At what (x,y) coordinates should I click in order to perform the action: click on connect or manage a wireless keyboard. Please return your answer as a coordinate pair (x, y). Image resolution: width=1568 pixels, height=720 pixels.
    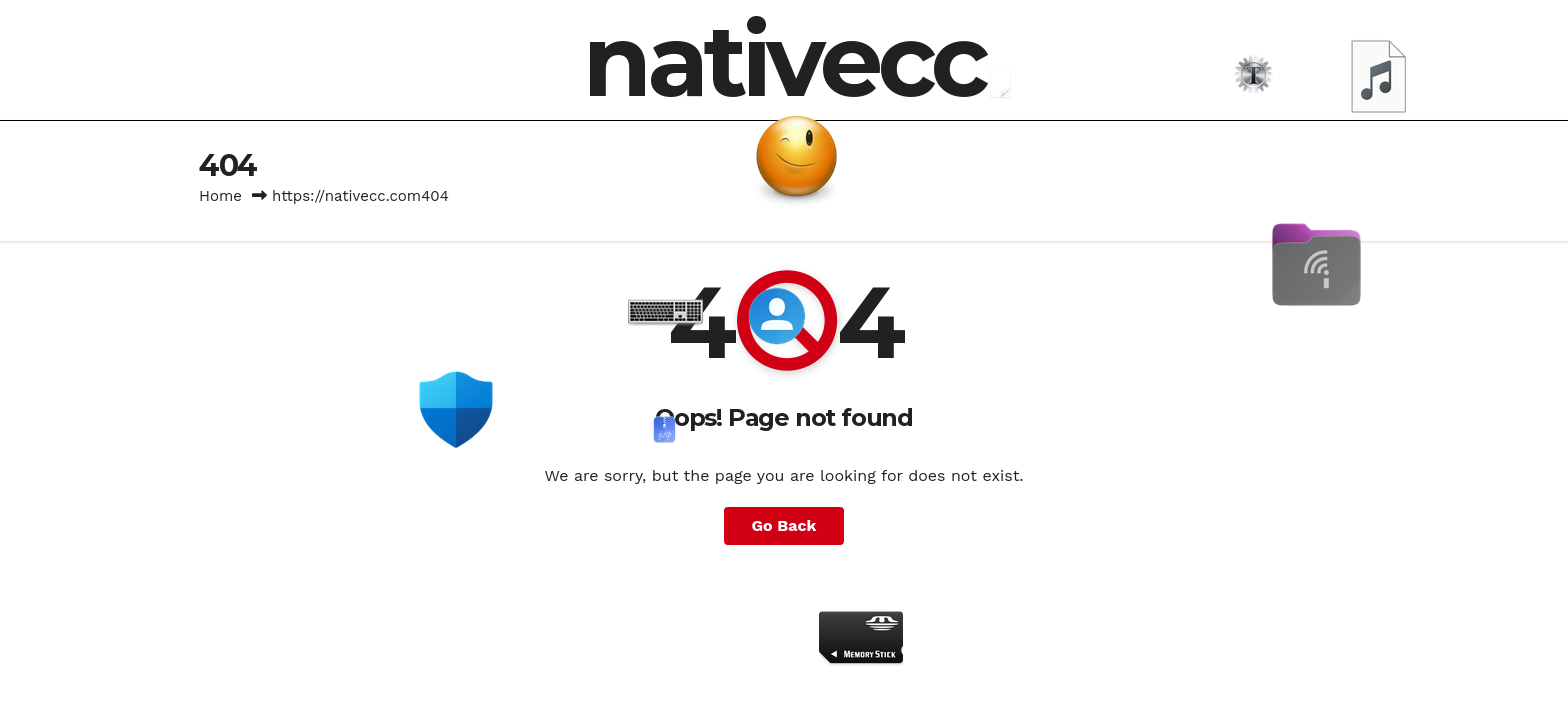
    Looking at the image, I should click on (665, 311).